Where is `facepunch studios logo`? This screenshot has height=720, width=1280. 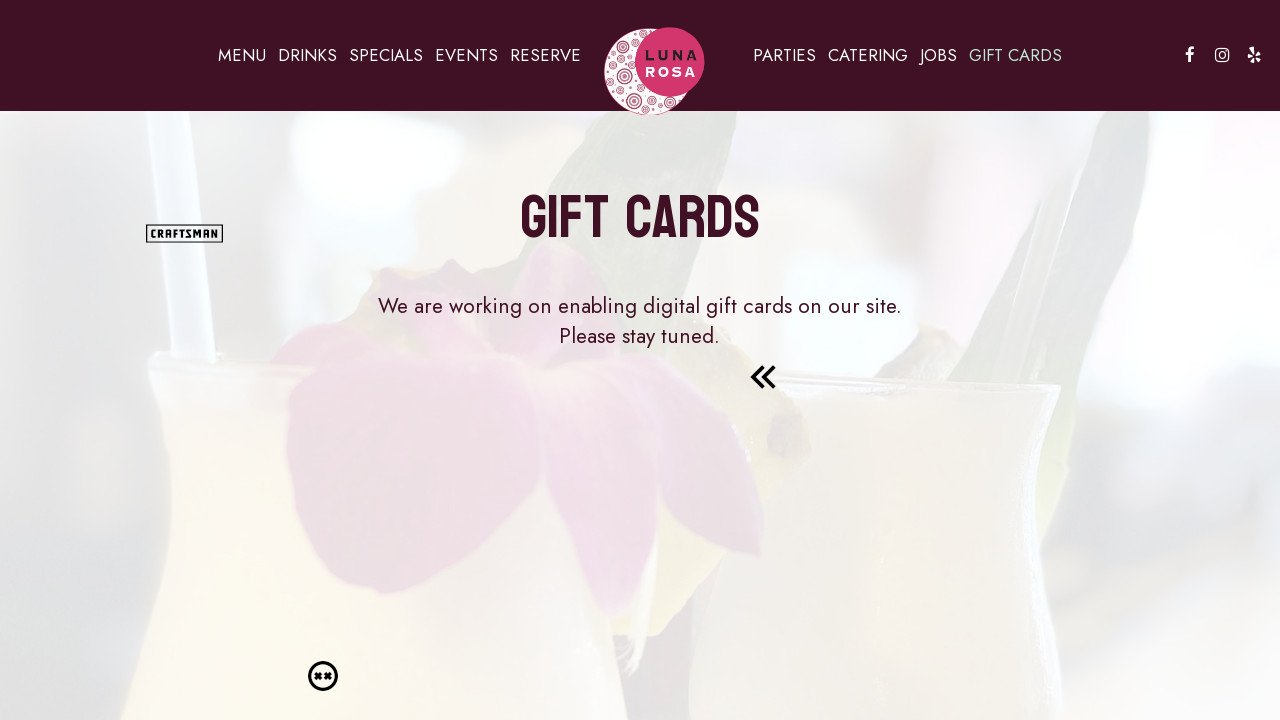 facepunch studios logo is located at coordinates (323, 676).